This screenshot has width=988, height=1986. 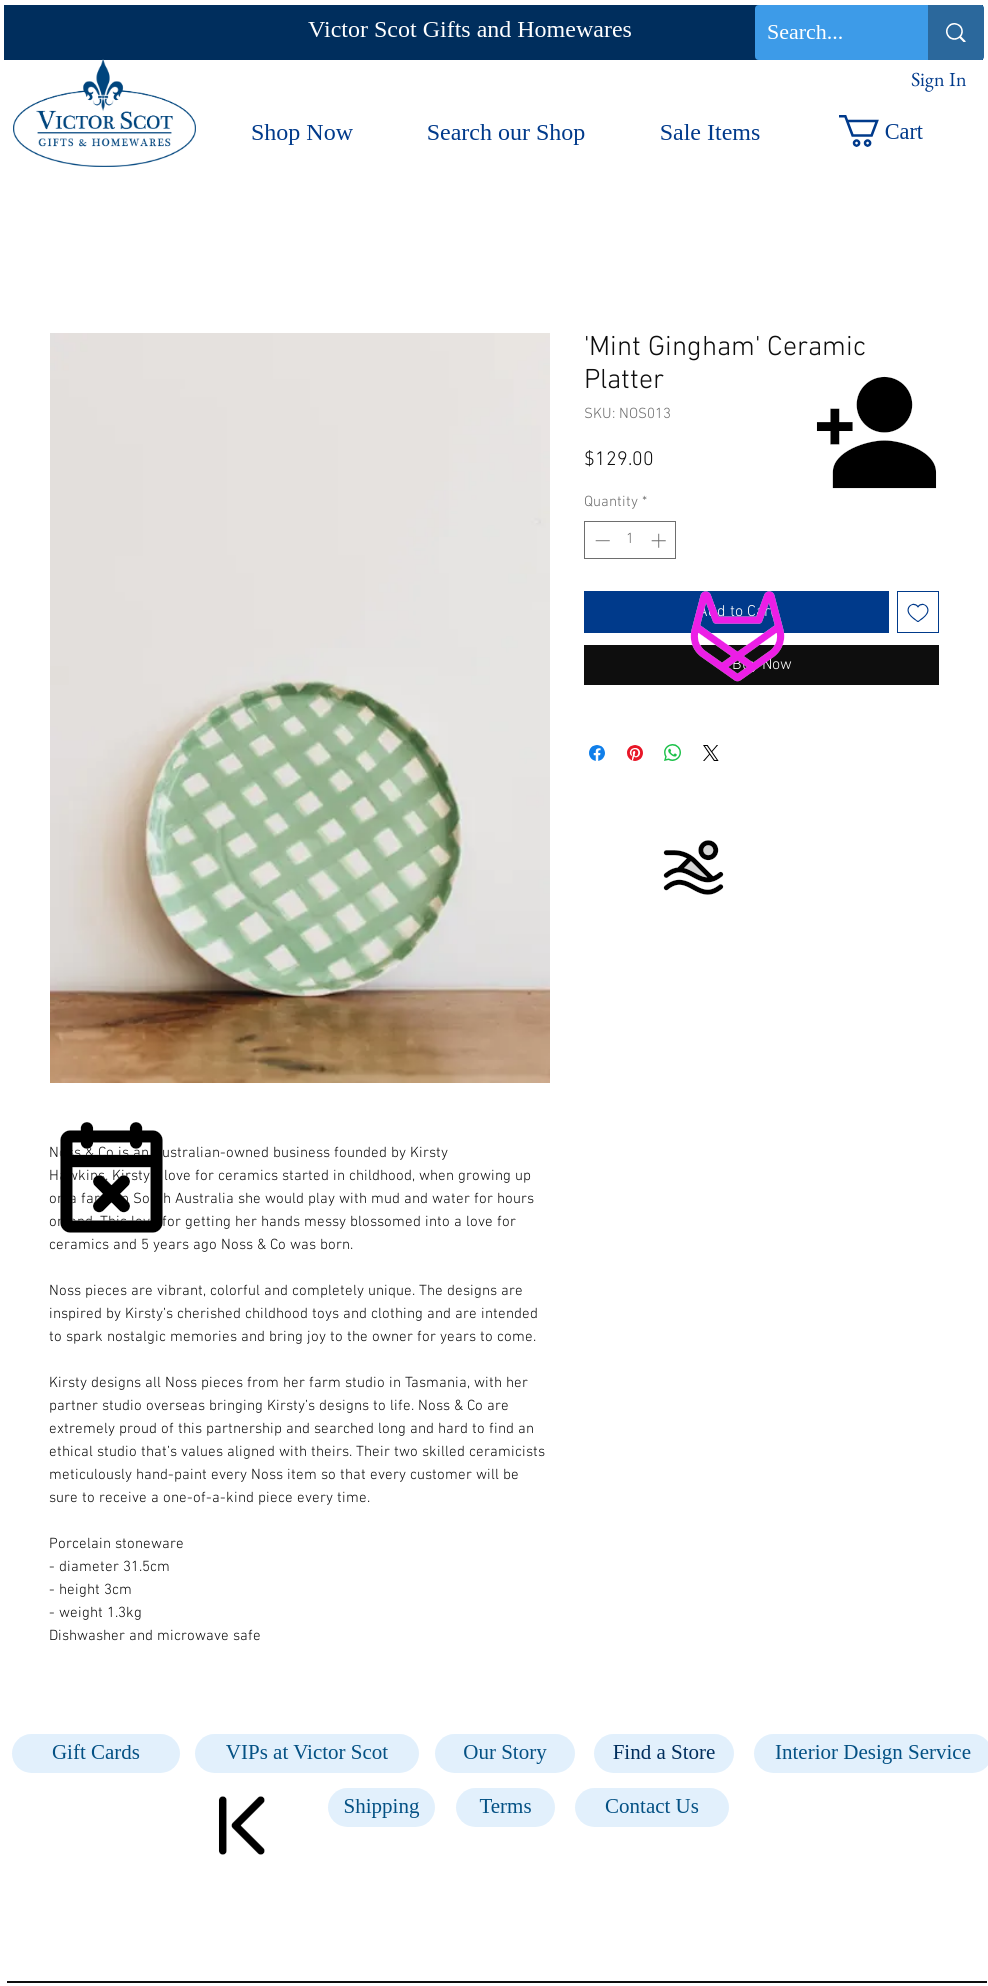 I want to click on cancel or delete a scheduled event, so click(x=111, y=1181).